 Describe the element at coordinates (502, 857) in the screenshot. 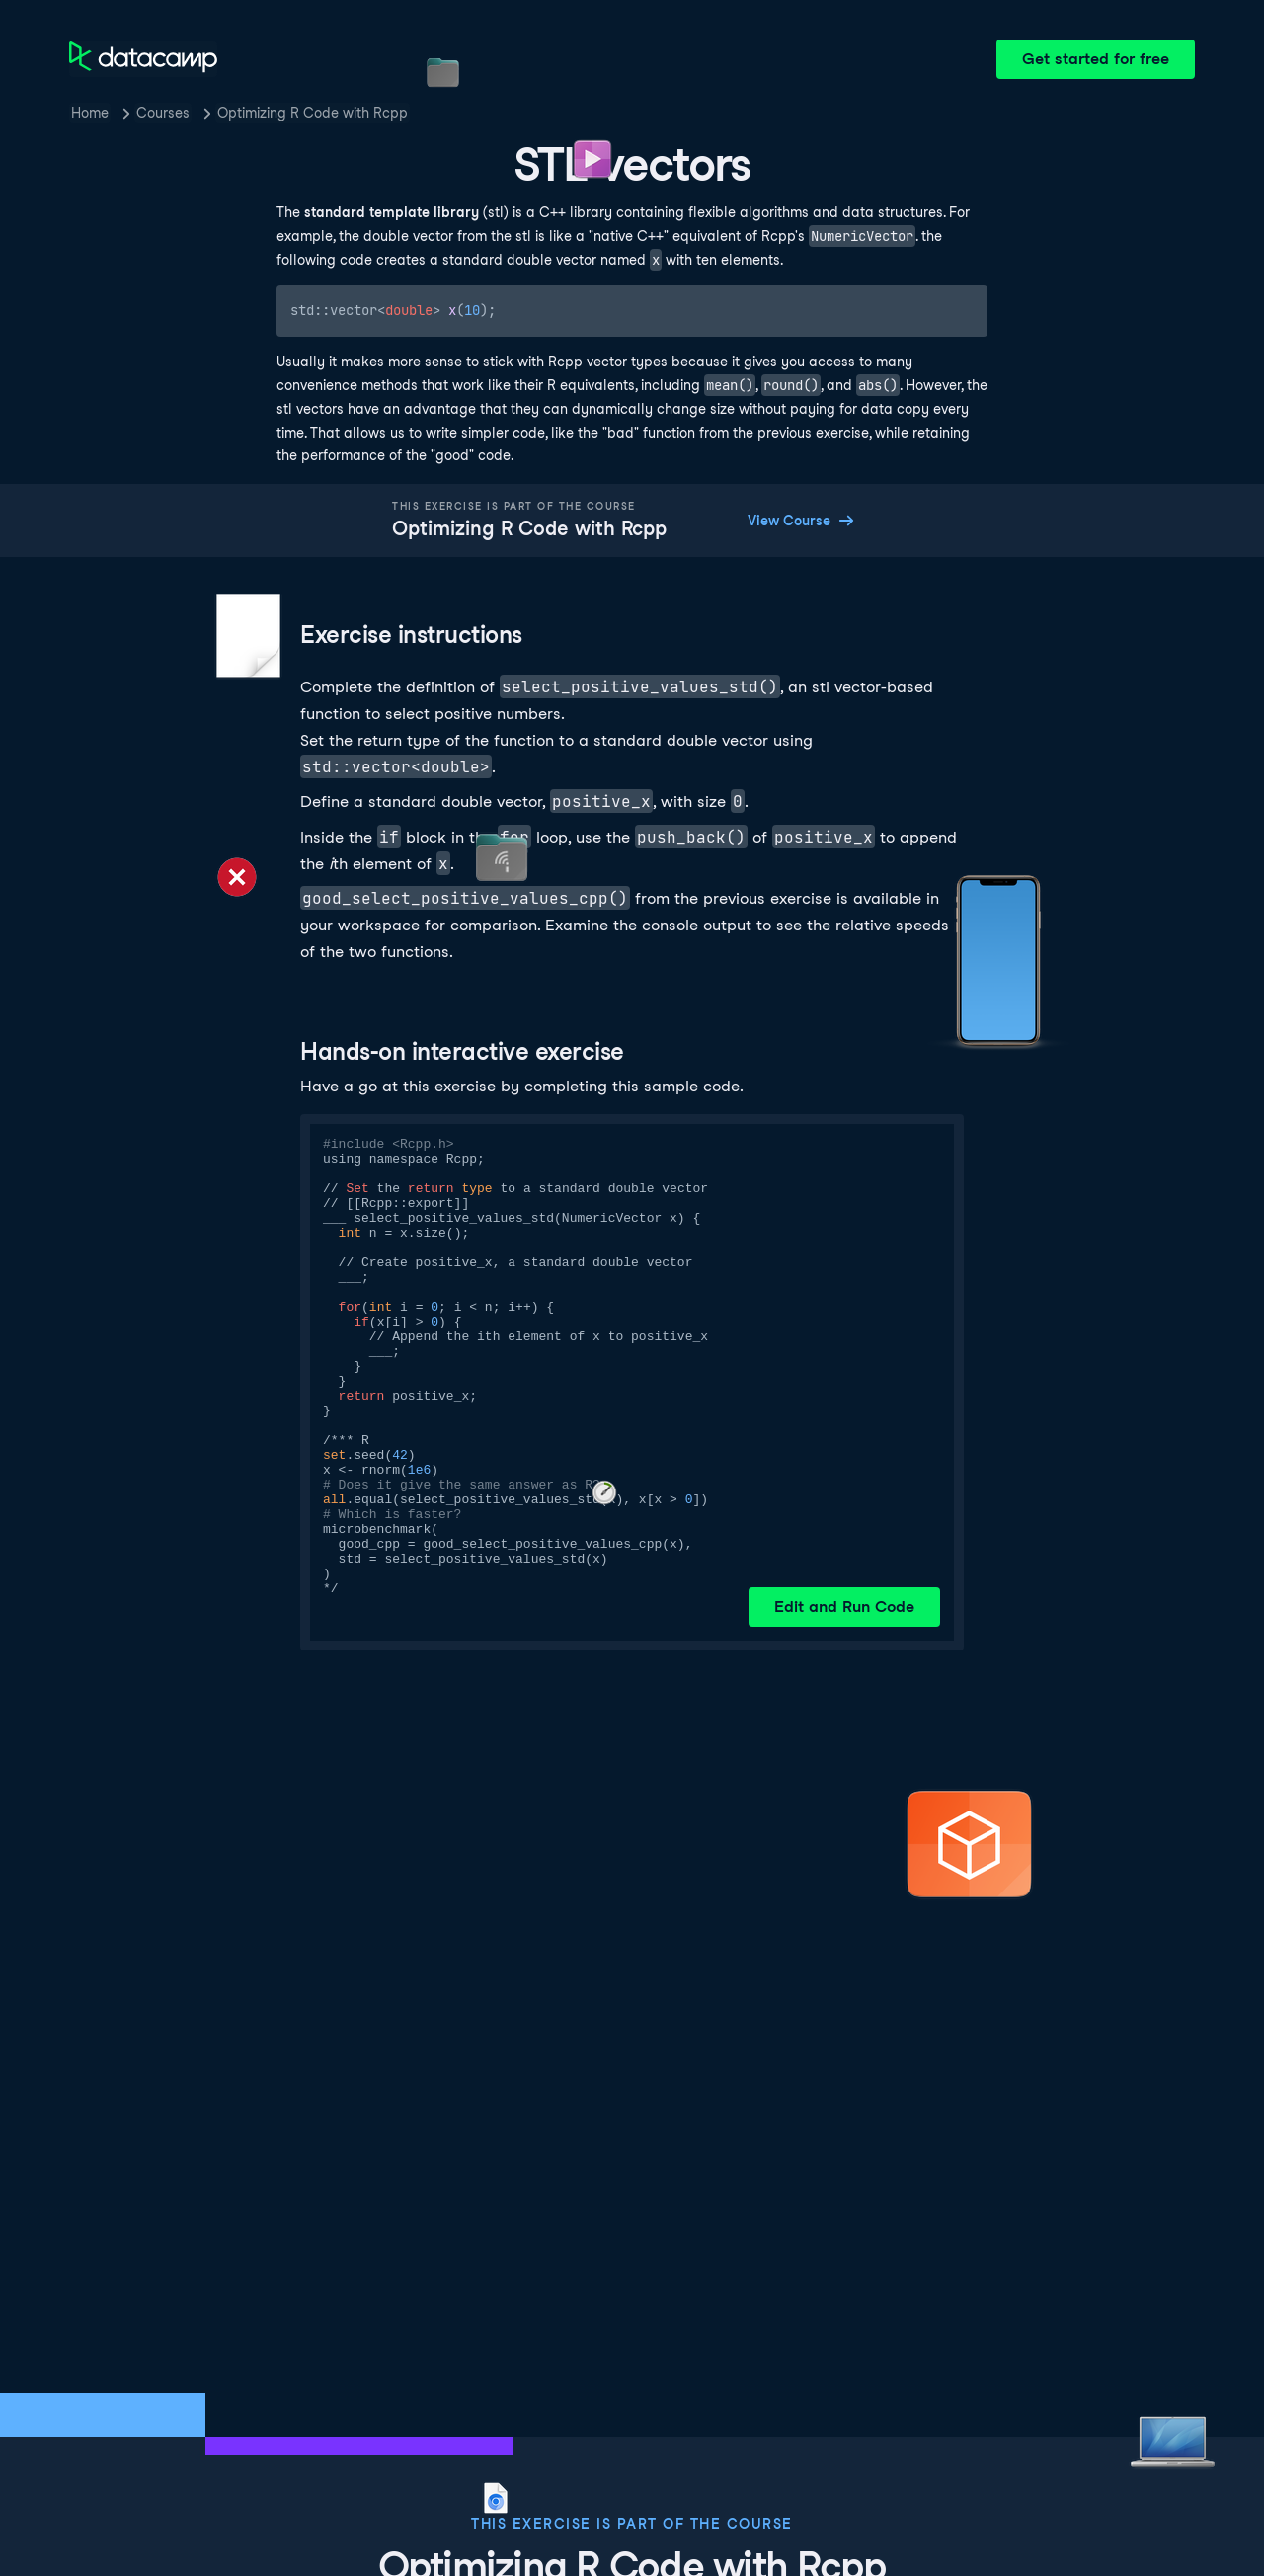

I see `open insync cloud sync folder` at that location.